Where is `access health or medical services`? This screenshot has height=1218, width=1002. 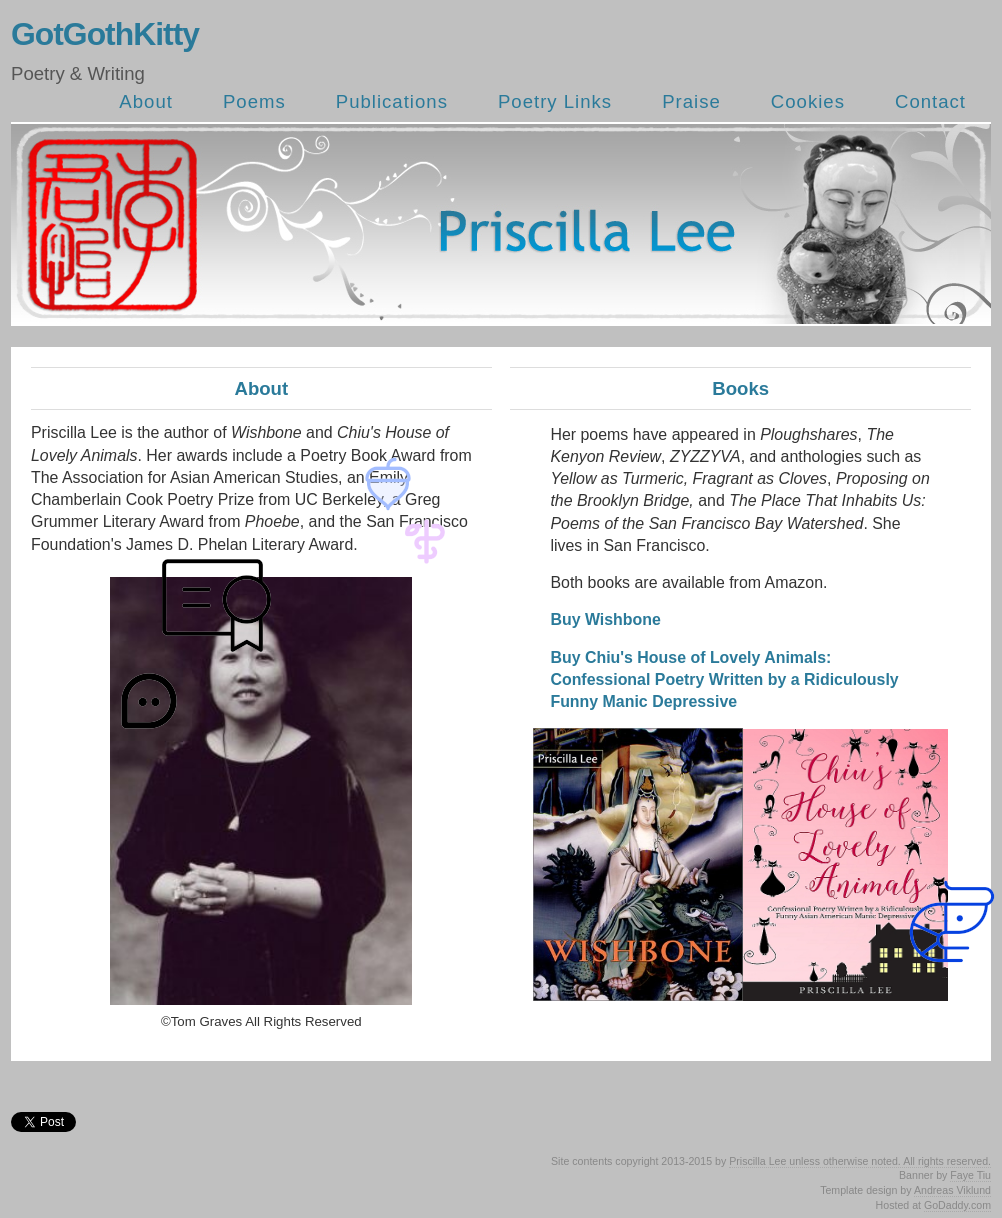 access health or medical services is located at coordinates (426, 541).